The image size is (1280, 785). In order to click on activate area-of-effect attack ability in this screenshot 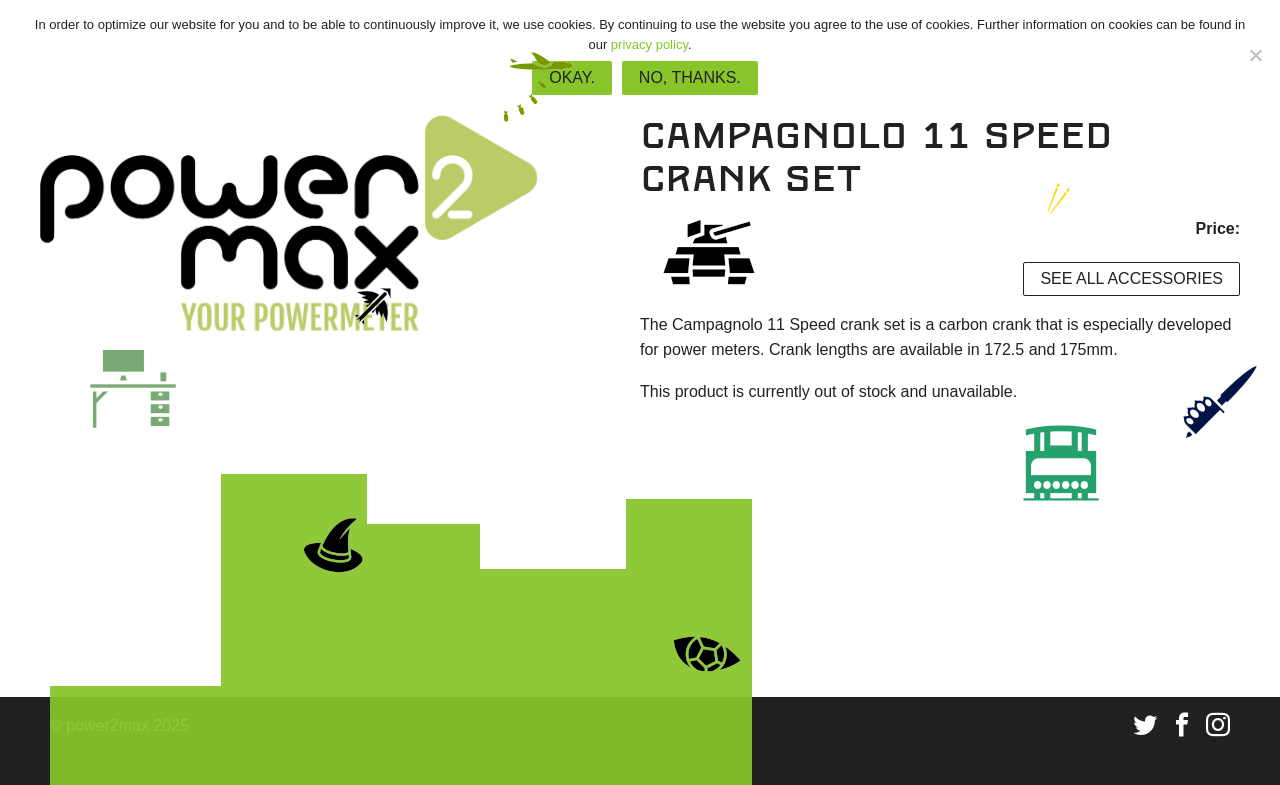, I will do `click(538, 87)`.